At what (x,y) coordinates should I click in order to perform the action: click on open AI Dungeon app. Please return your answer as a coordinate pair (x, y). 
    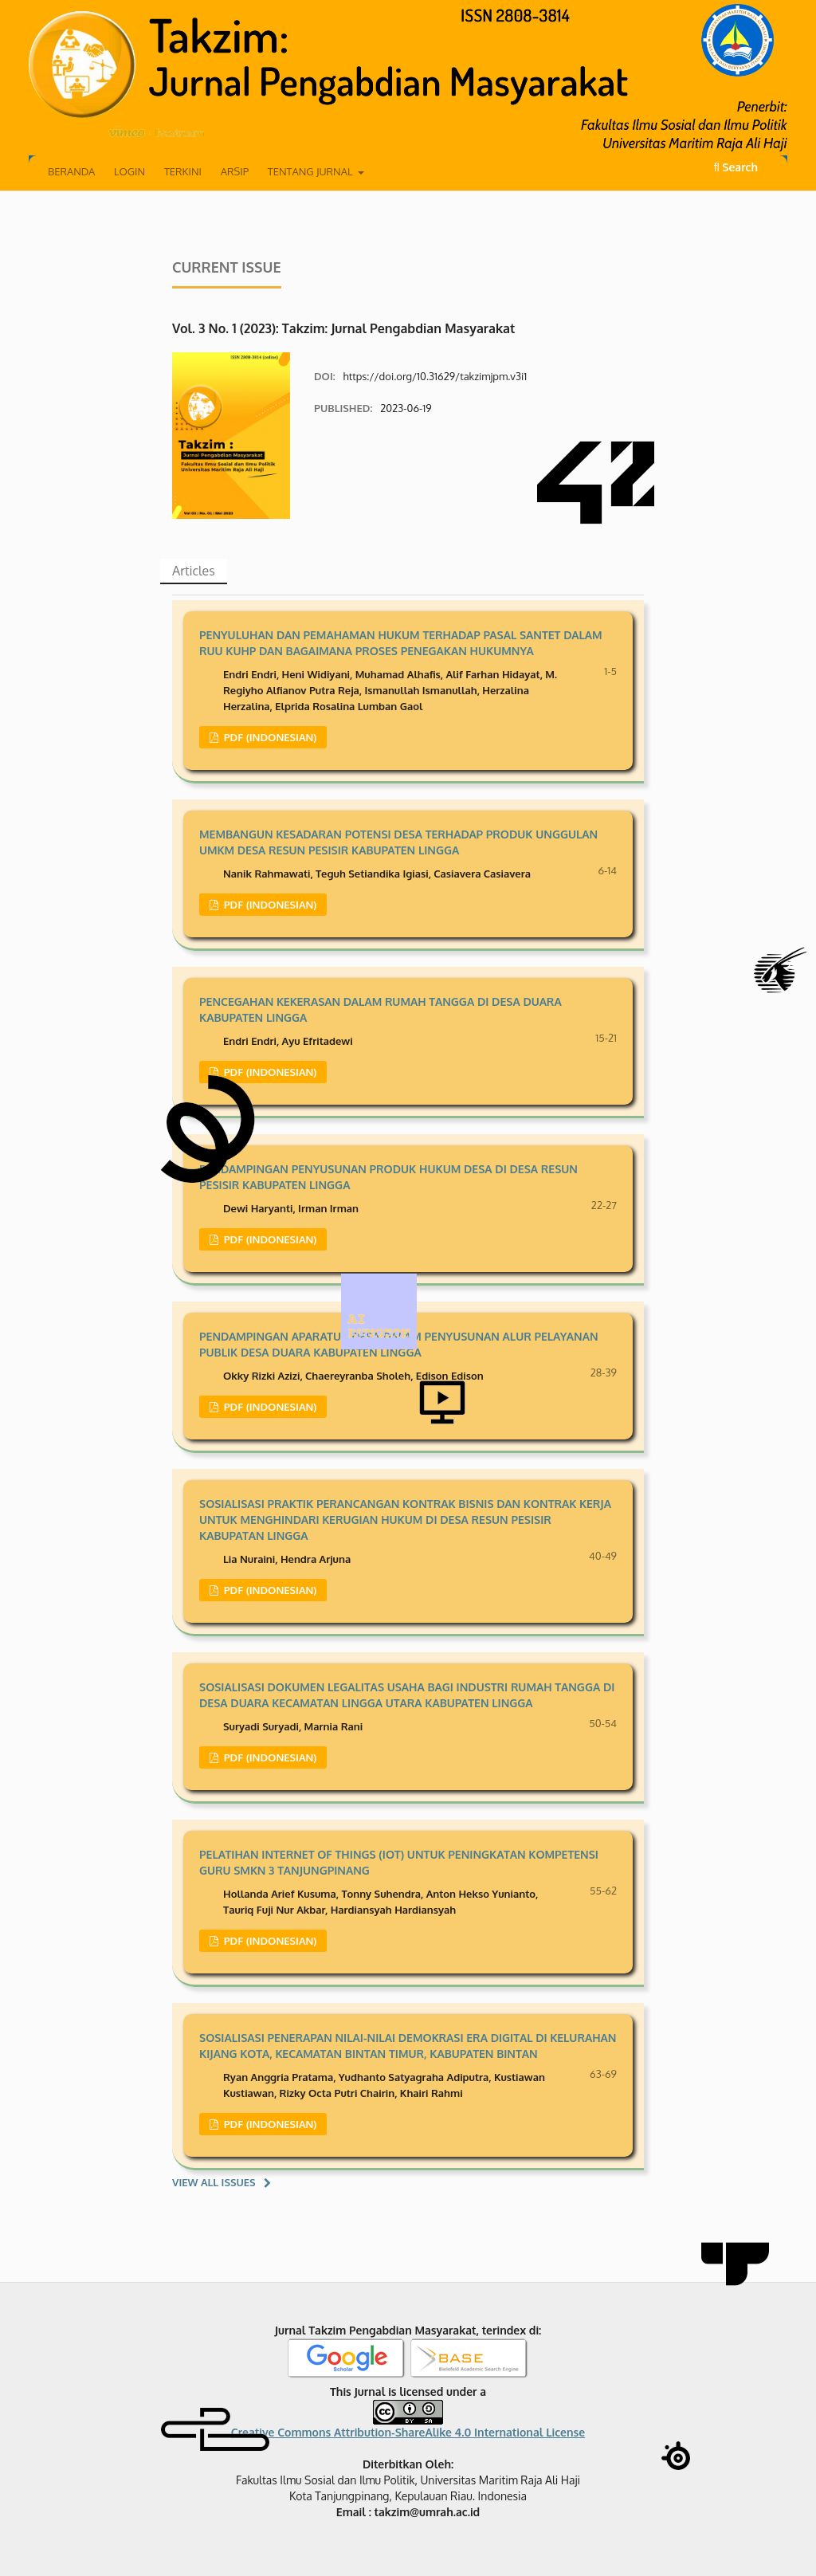
    Looking at the image, I should click on (379, 1311).